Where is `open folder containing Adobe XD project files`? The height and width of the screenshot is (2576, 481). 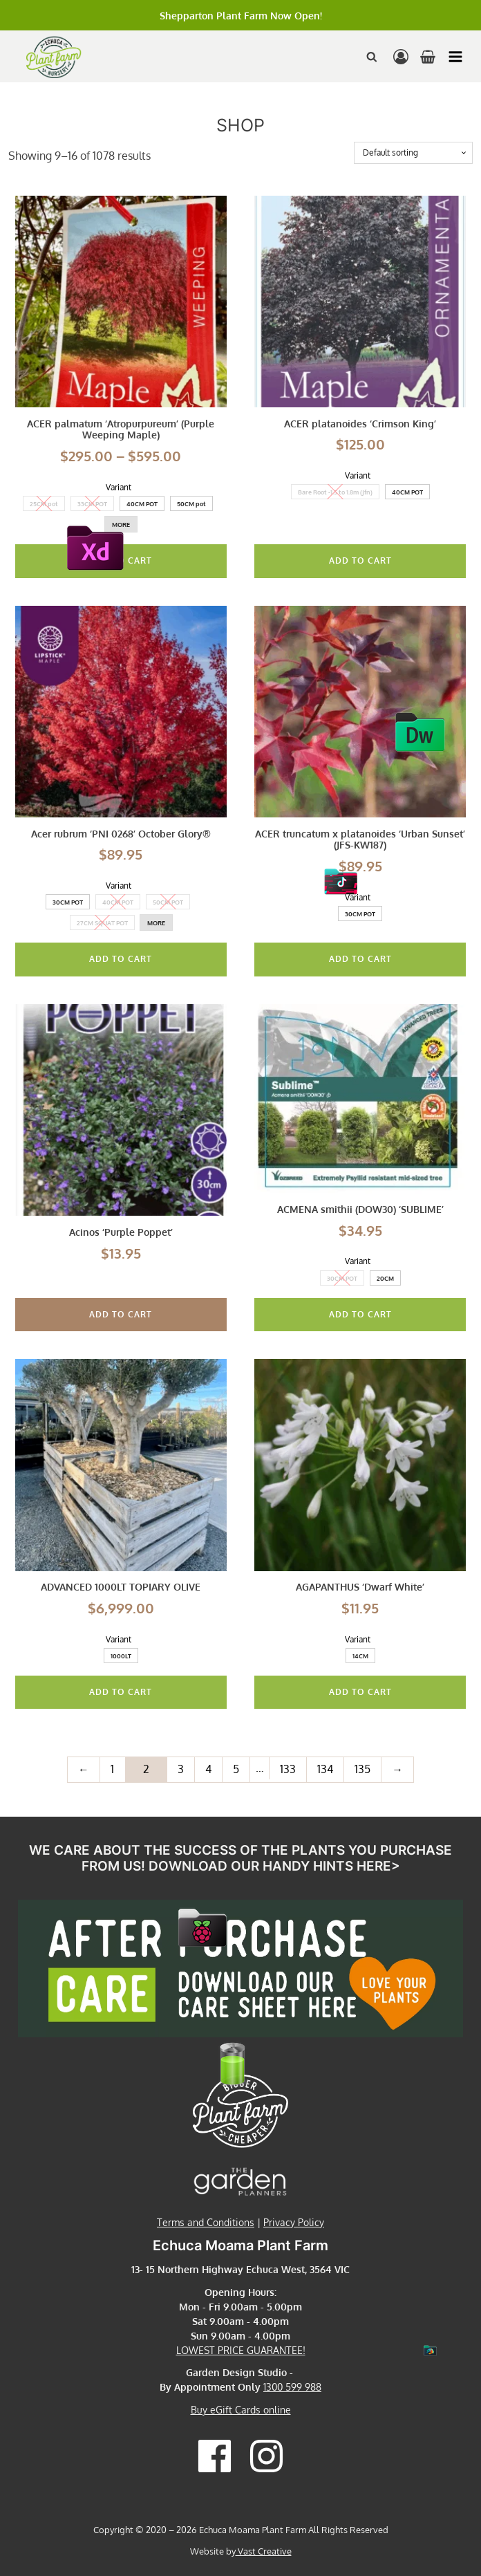 open folder containing Adobe XD project files is located at coordinates (95, 549).